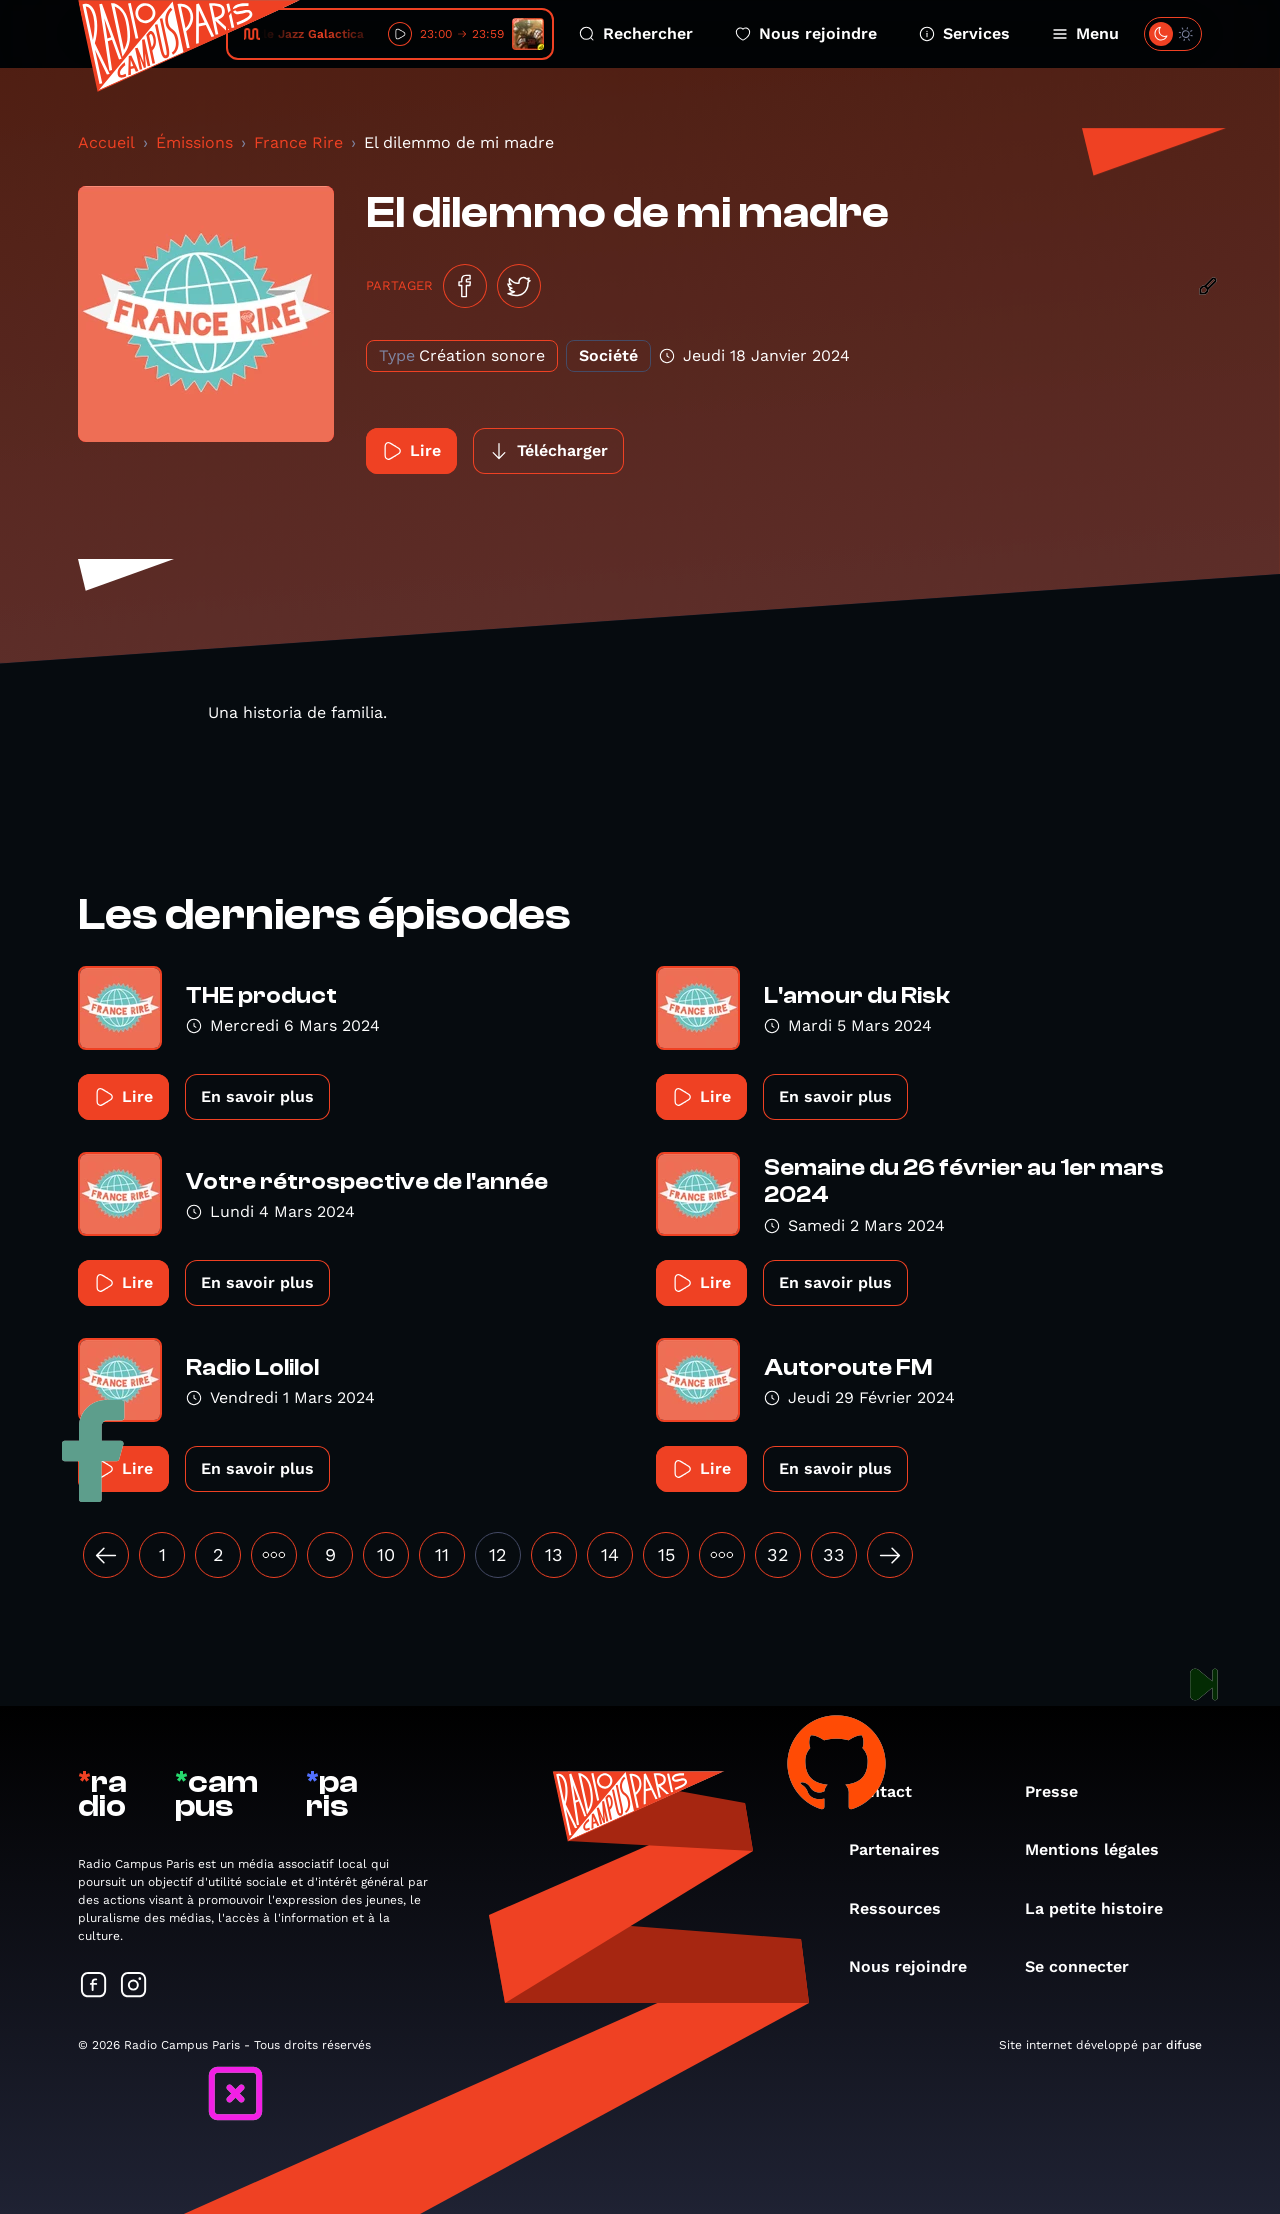 The image size is (1280, 2214). Describe the element at coordinates (1204, 1684) in the screenshot. I see `skip to the next track` at that location.